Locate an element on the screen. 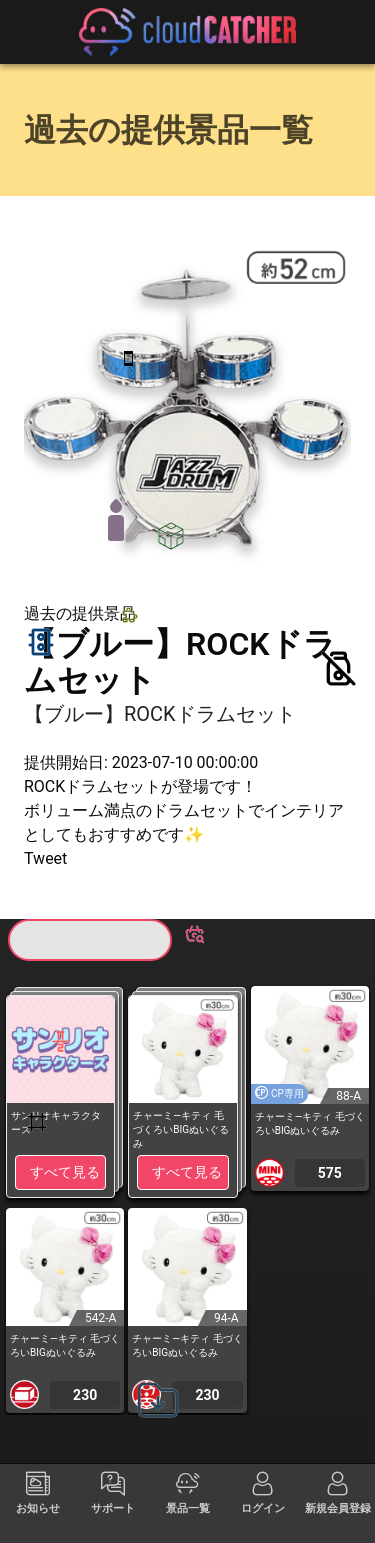 The image size is (375, 1543). access frame or artboard settings is located at coordinates (37, 1122).